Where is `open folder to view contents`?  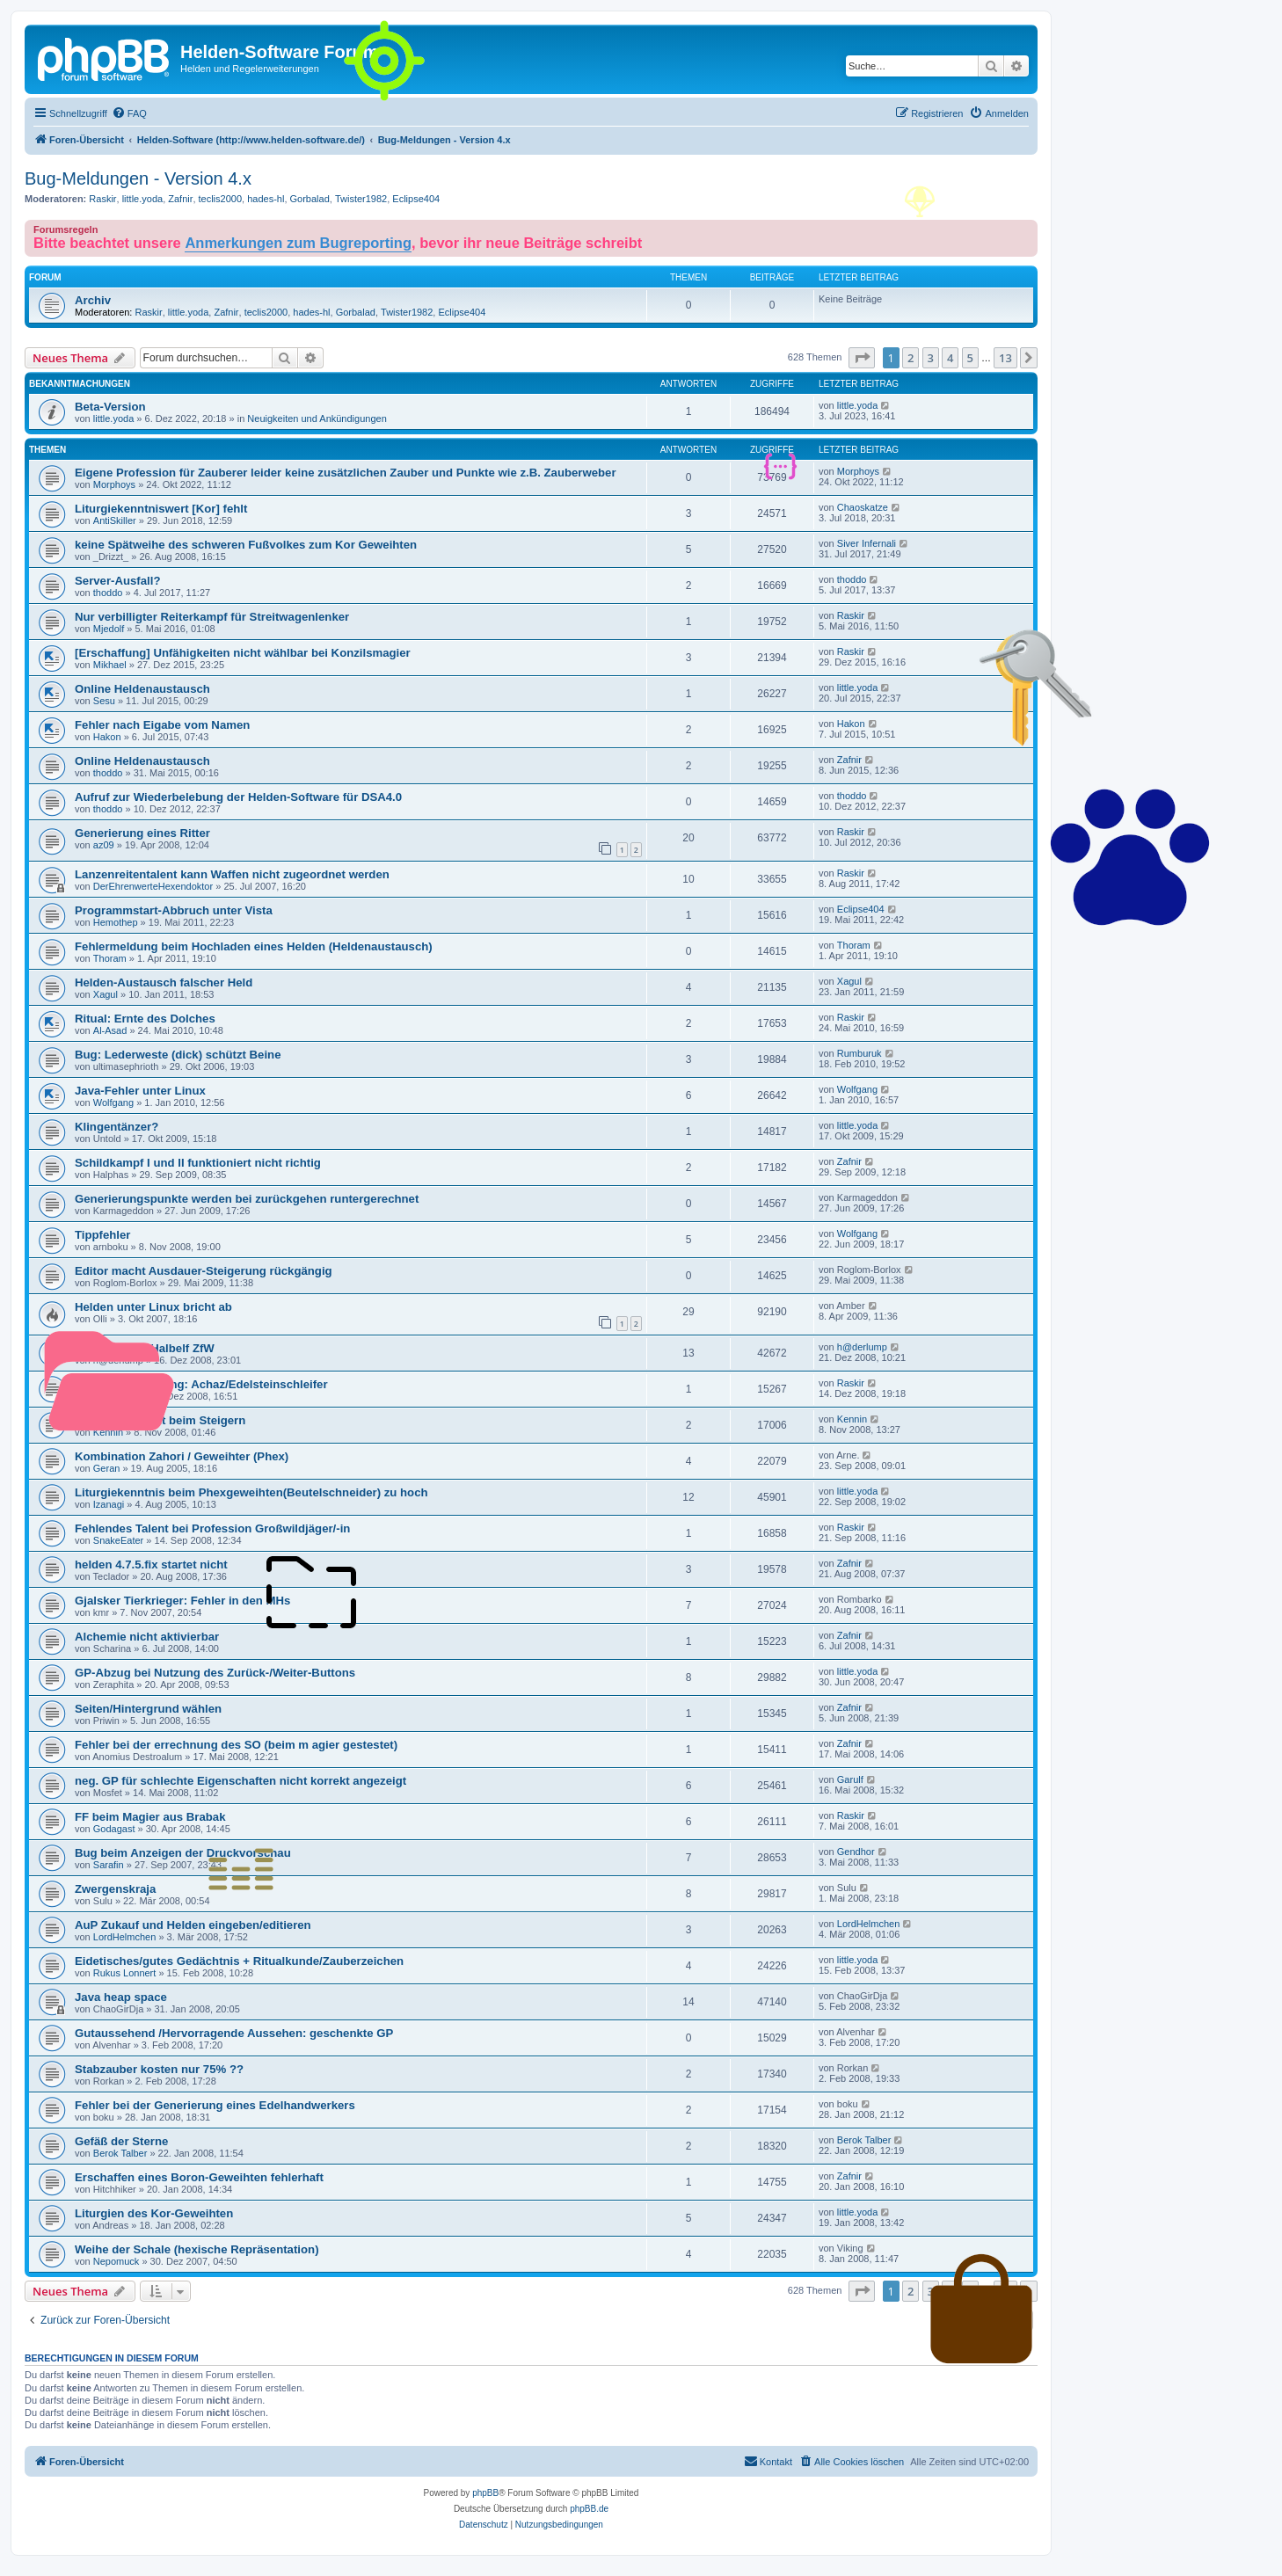 open folder to view contents is located at coordinates (106, 1385).